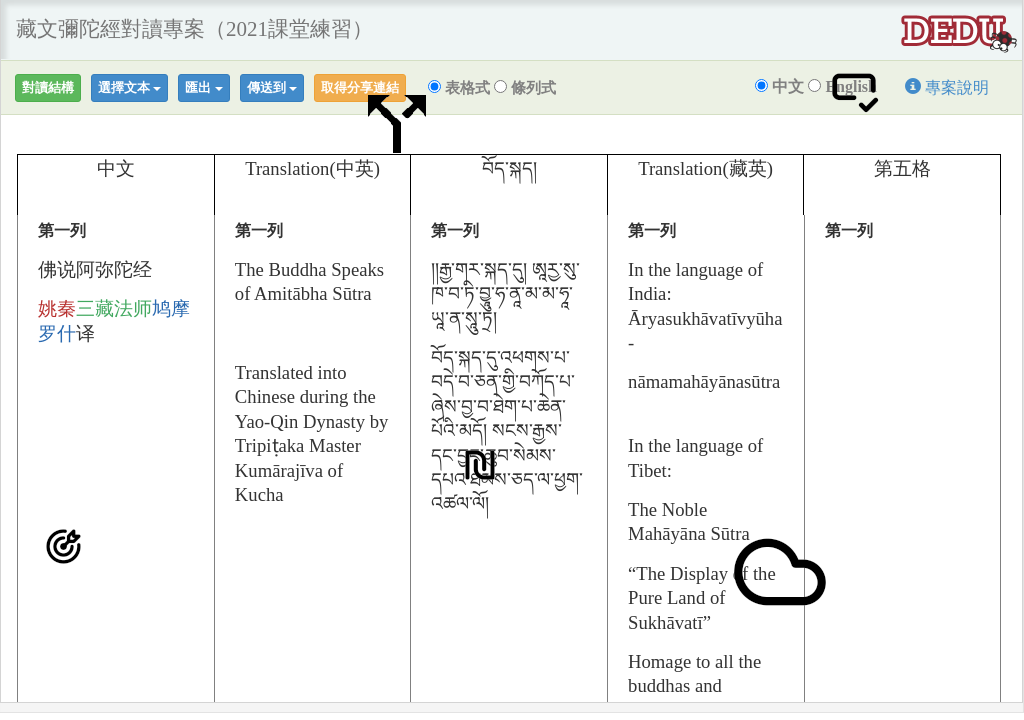 Image resolution: width=1024 pixels, height=720 pixels. What do you see at coordinates (63, 546) in the screenshot?
I see `set or view your goals` at bounding box center [63, 546].